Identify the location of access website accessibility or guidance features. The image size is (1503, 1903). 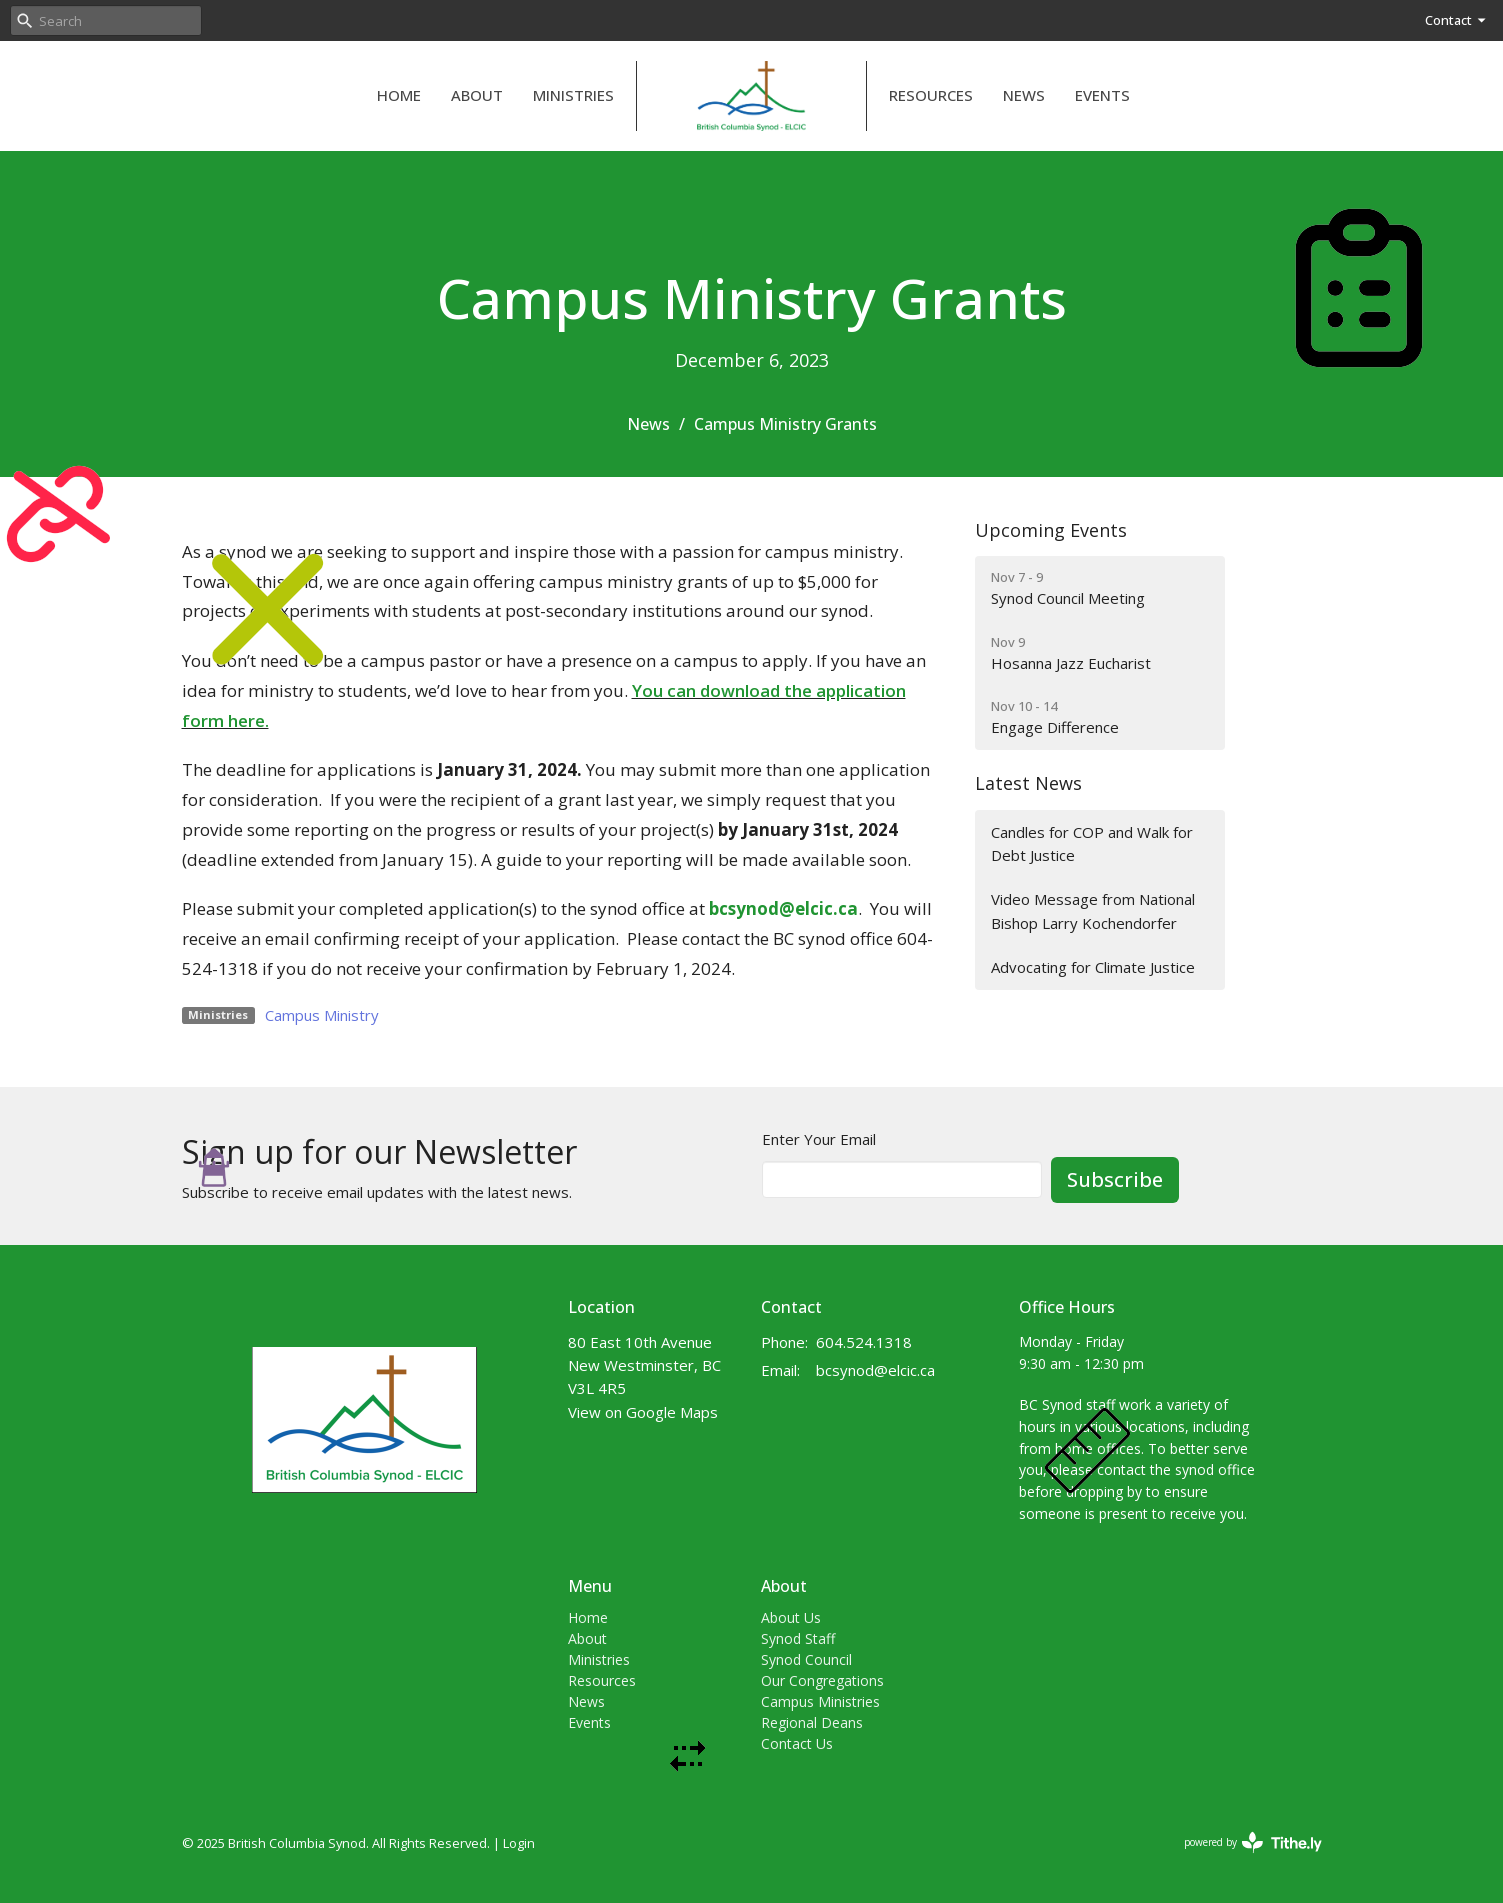
(214, 1169).